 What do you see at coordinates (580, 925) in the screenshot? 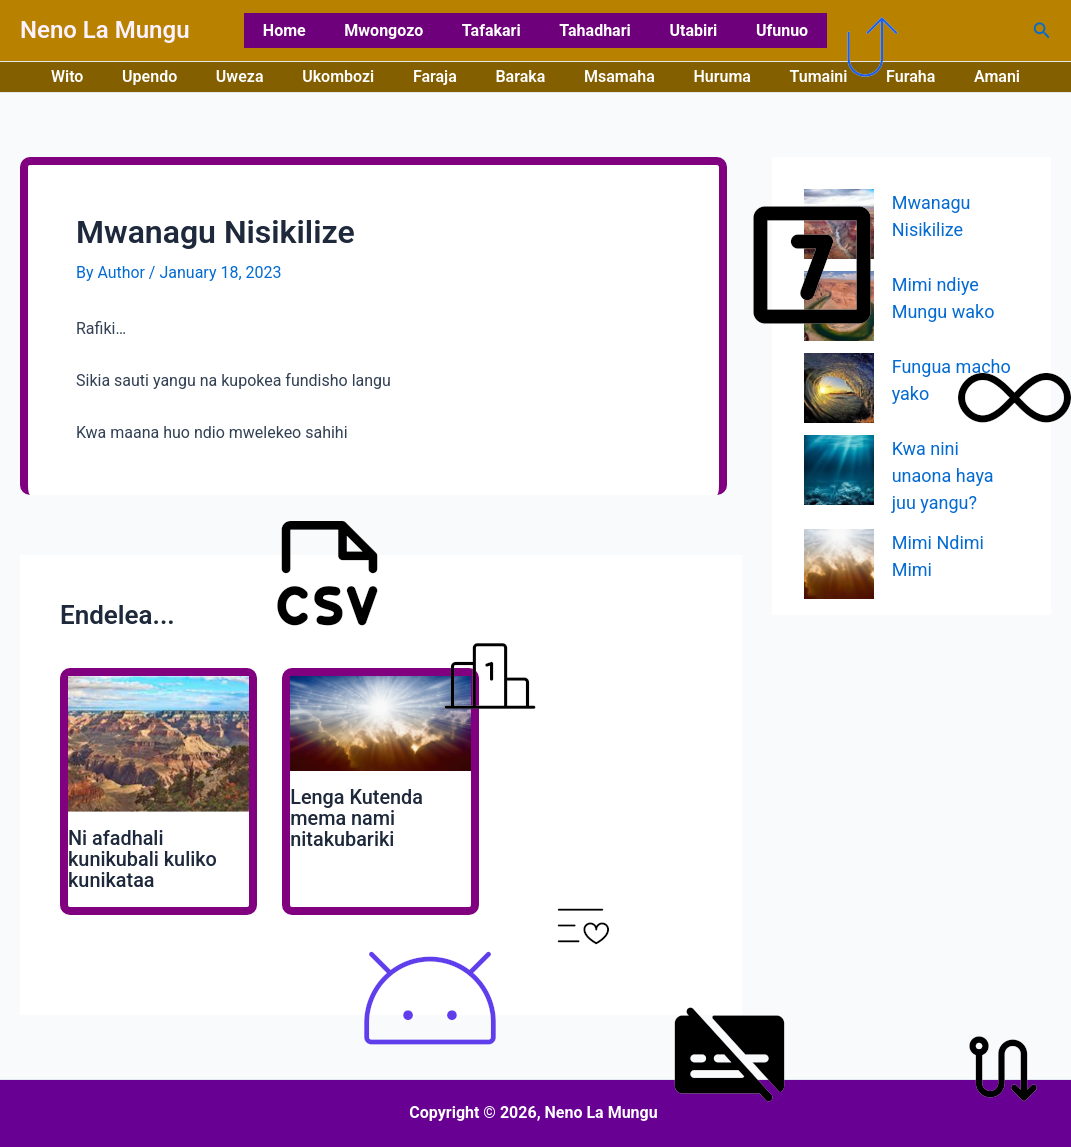
I see `view your favorites list` at bounding box center [580, 925].